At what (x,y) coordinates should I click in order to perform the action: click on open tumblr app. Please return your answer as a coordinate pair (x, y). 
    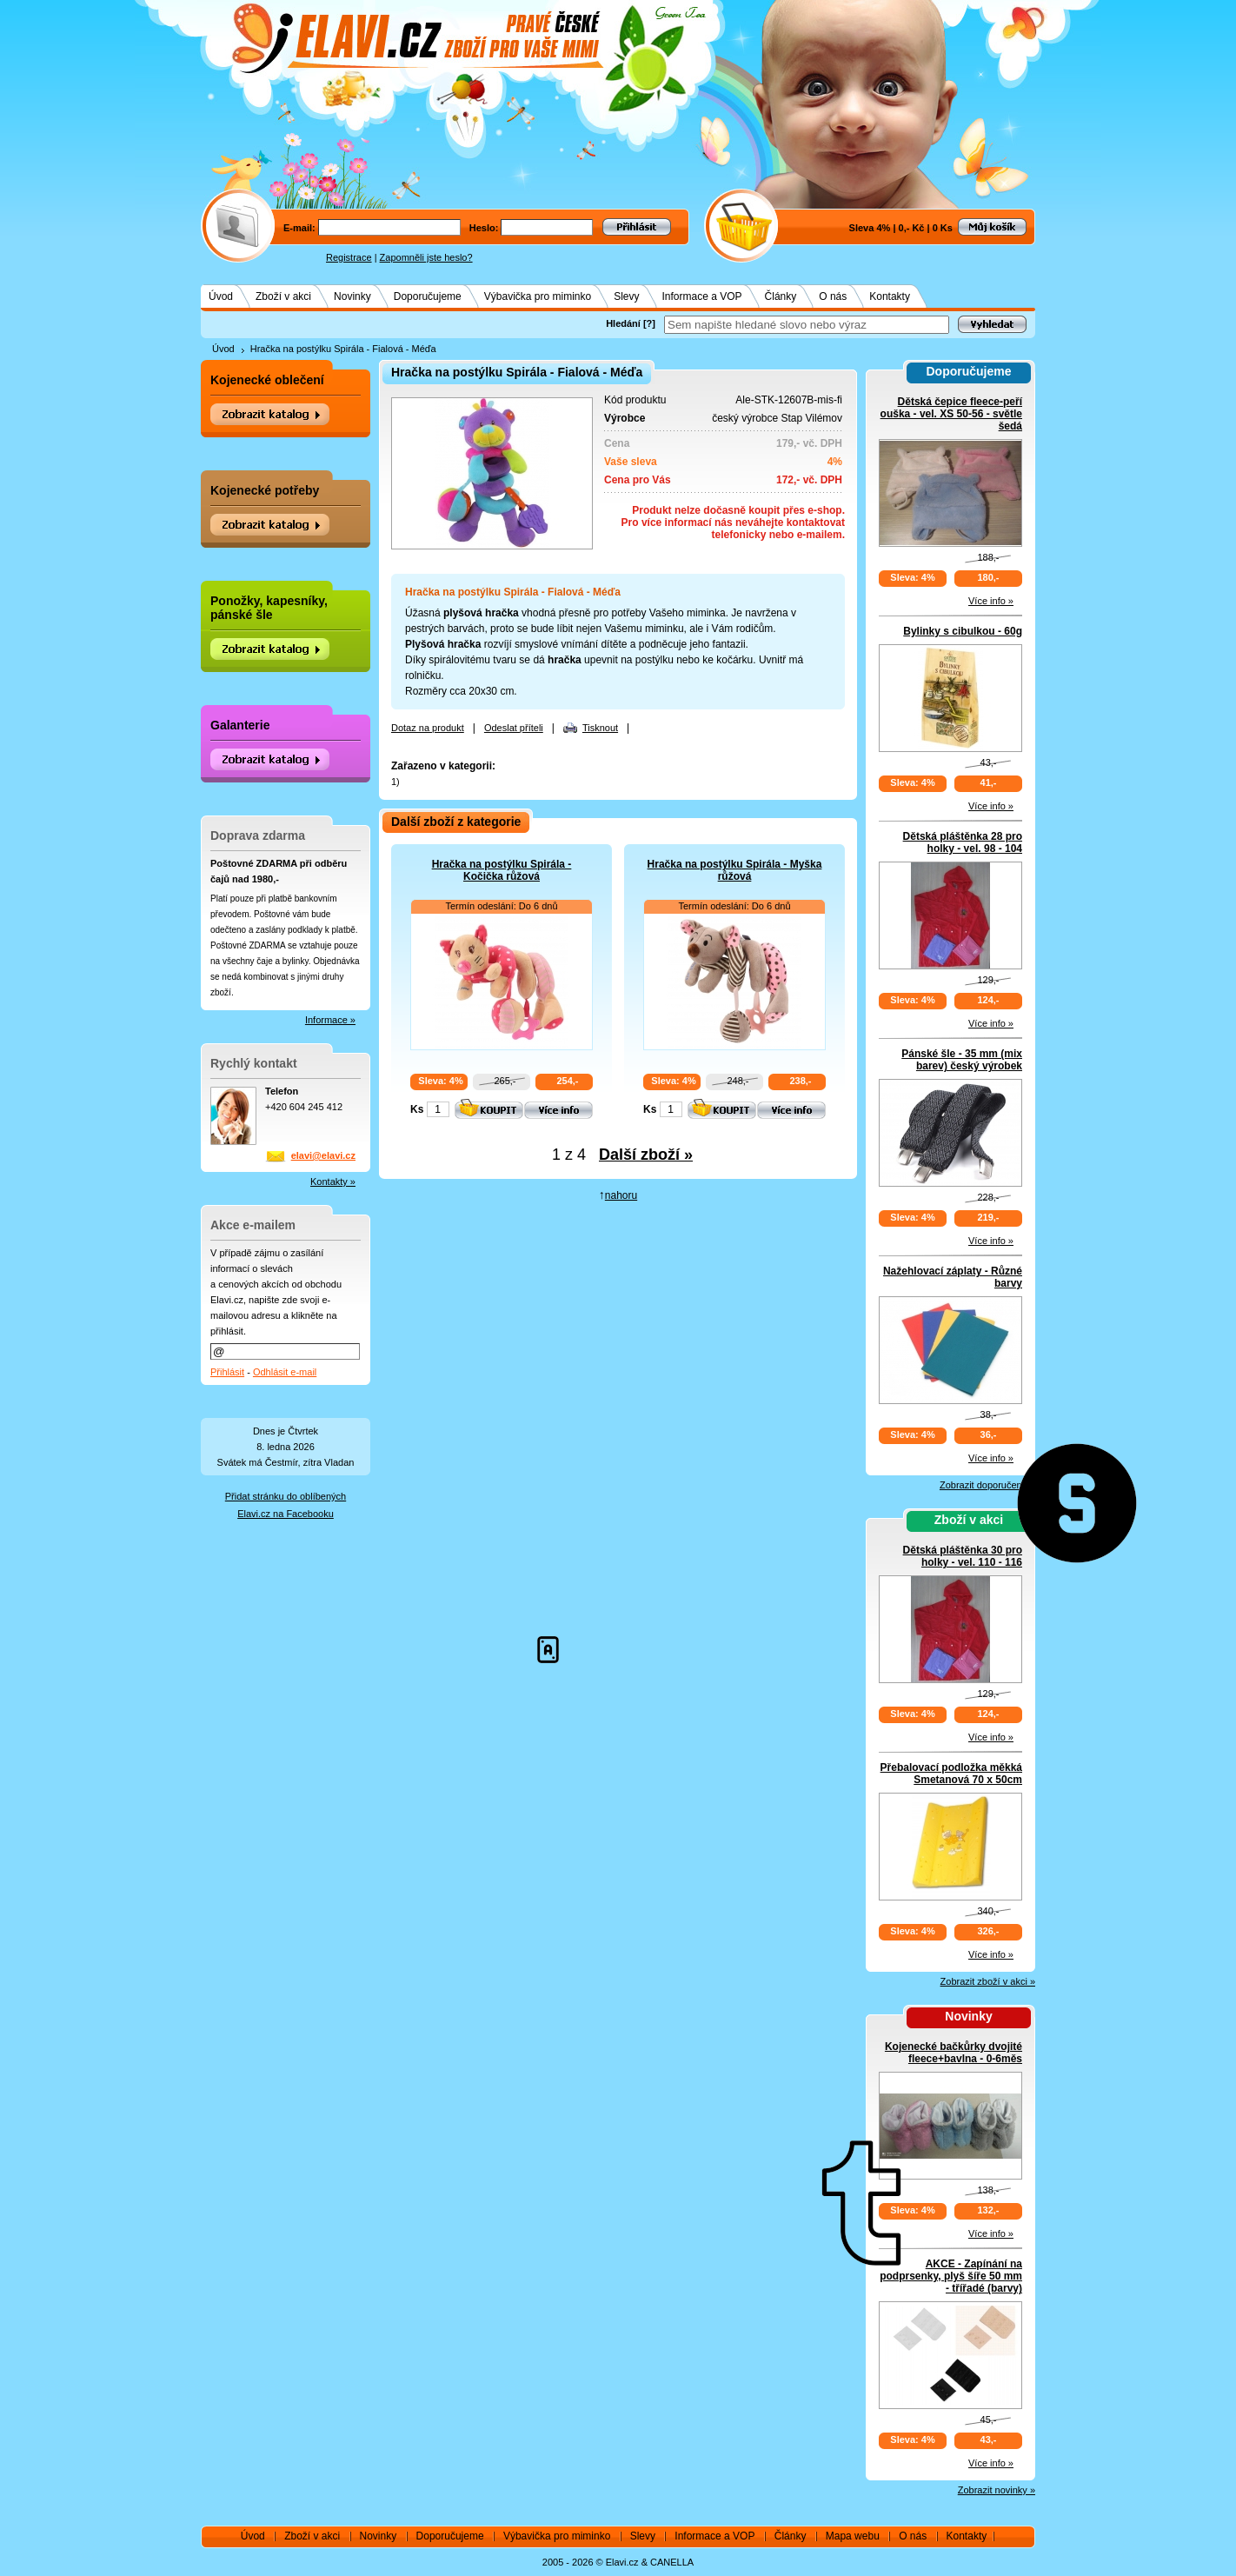
    Looking at the image, I should click on (861, 2203).